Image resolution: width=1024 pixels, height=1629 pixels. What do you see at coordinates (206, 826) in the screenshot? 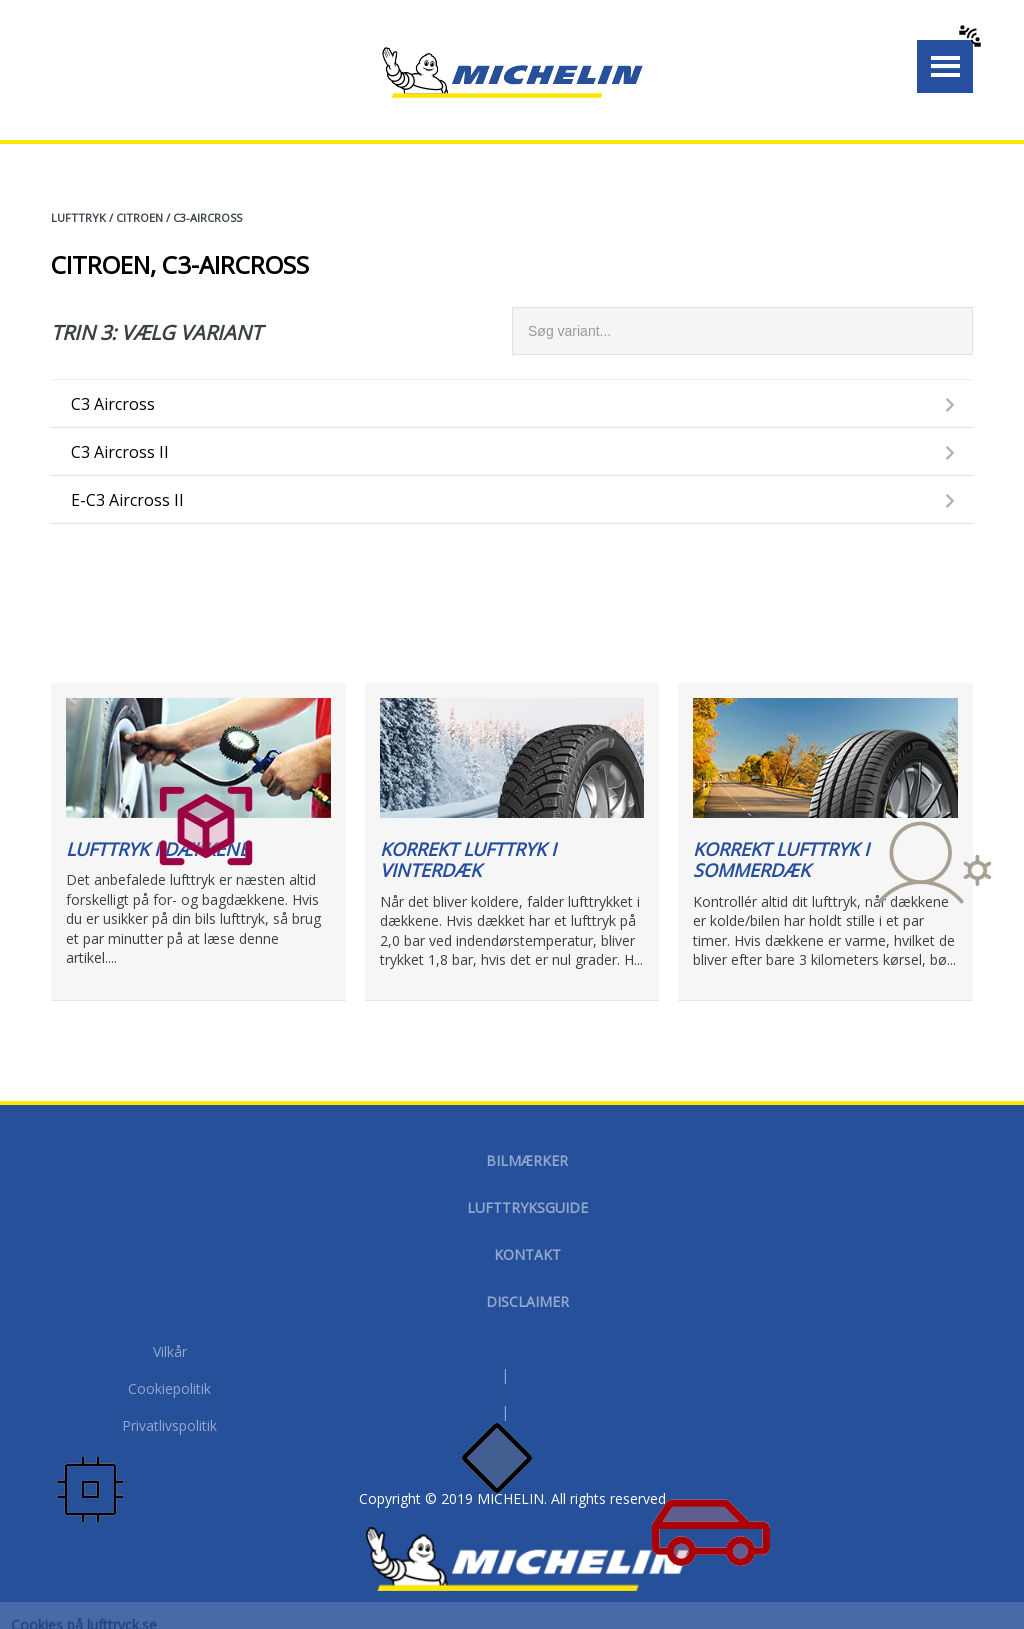
I see `scan or capture a 3D object` at bounding box center [206, 826].